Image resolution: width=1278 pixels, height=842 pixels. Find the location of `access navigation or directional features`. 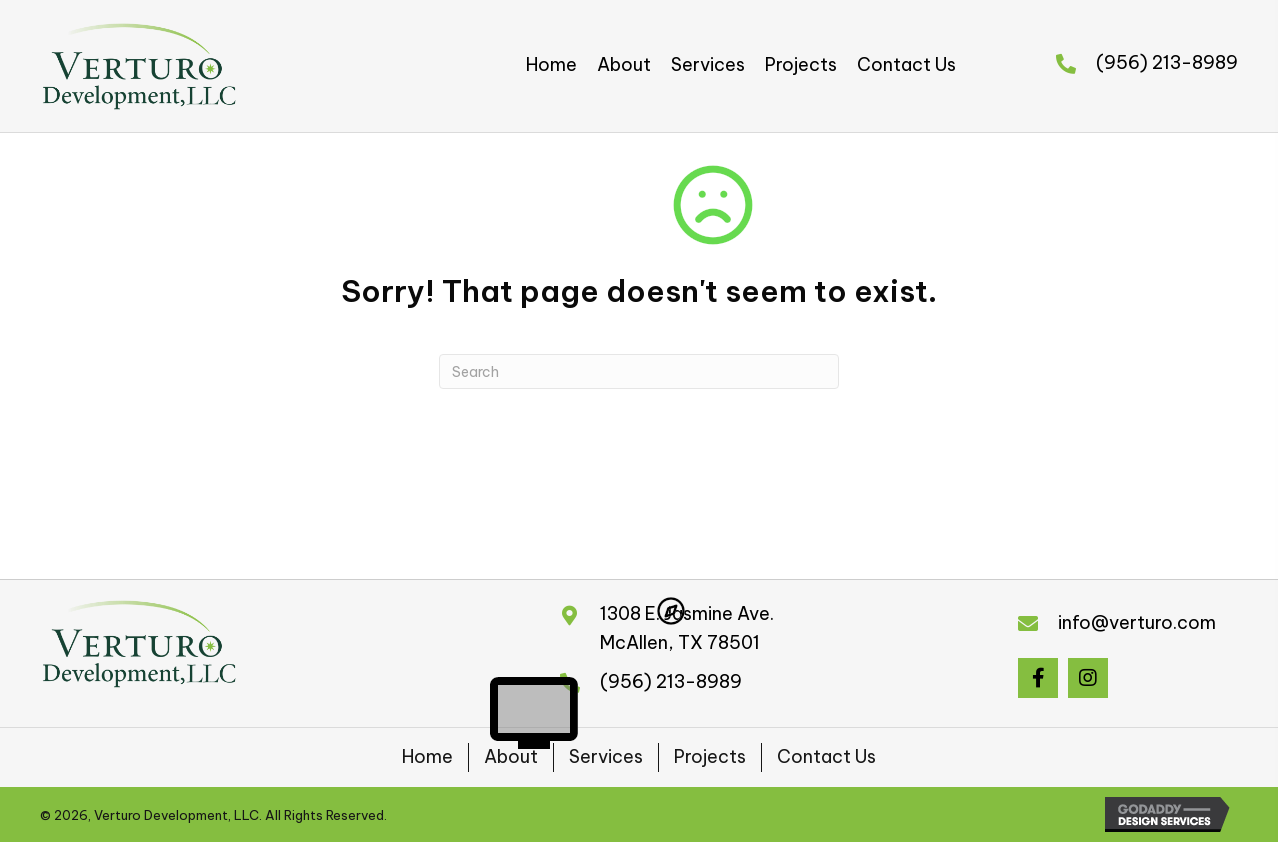

access navigation or directional features is located at coordinates (671, 611).